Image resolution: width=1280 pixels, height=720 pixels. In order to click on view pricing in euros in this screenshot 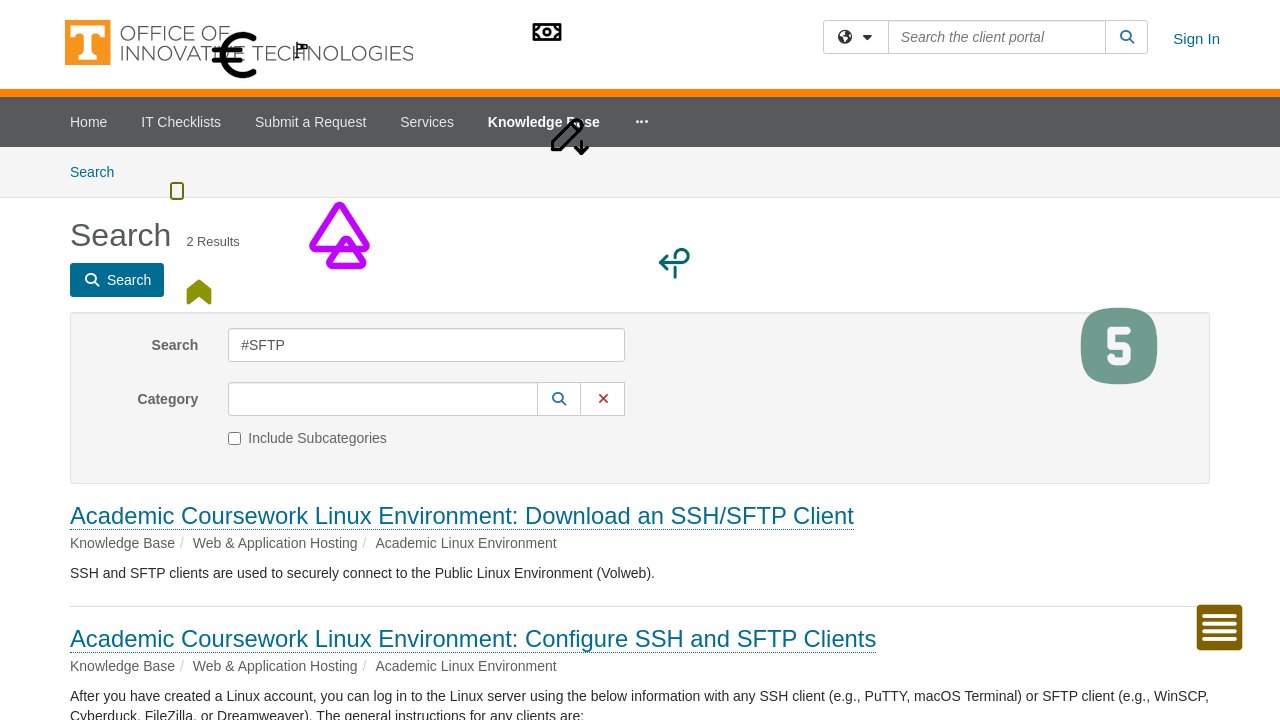, I will do `click(235, 55)`.